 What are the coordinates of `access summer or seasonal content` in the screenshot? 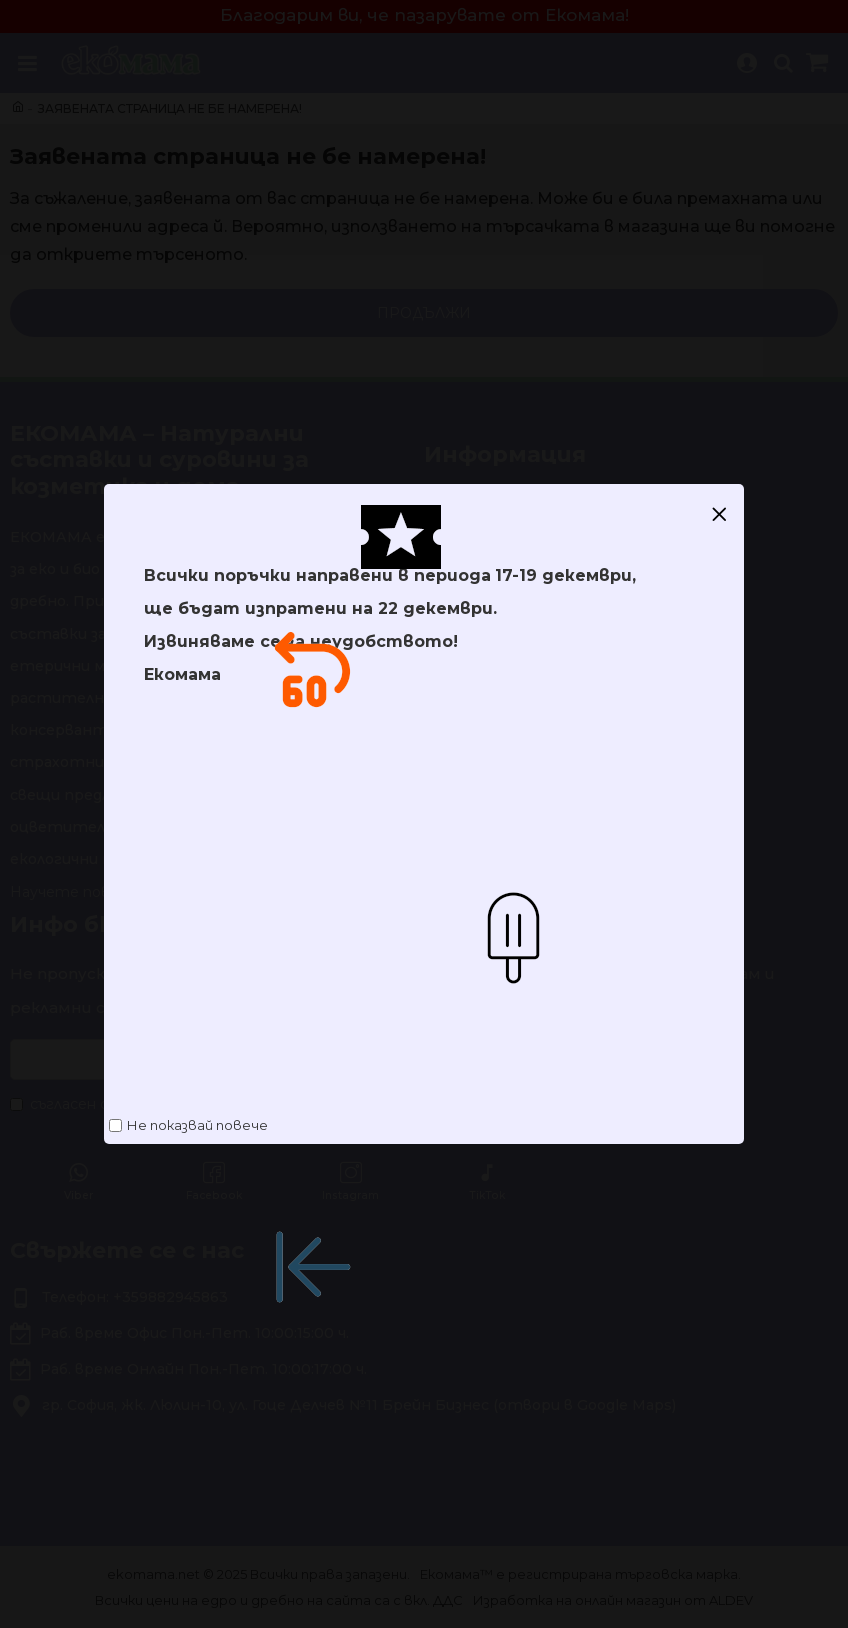 It's located at (513, 936).